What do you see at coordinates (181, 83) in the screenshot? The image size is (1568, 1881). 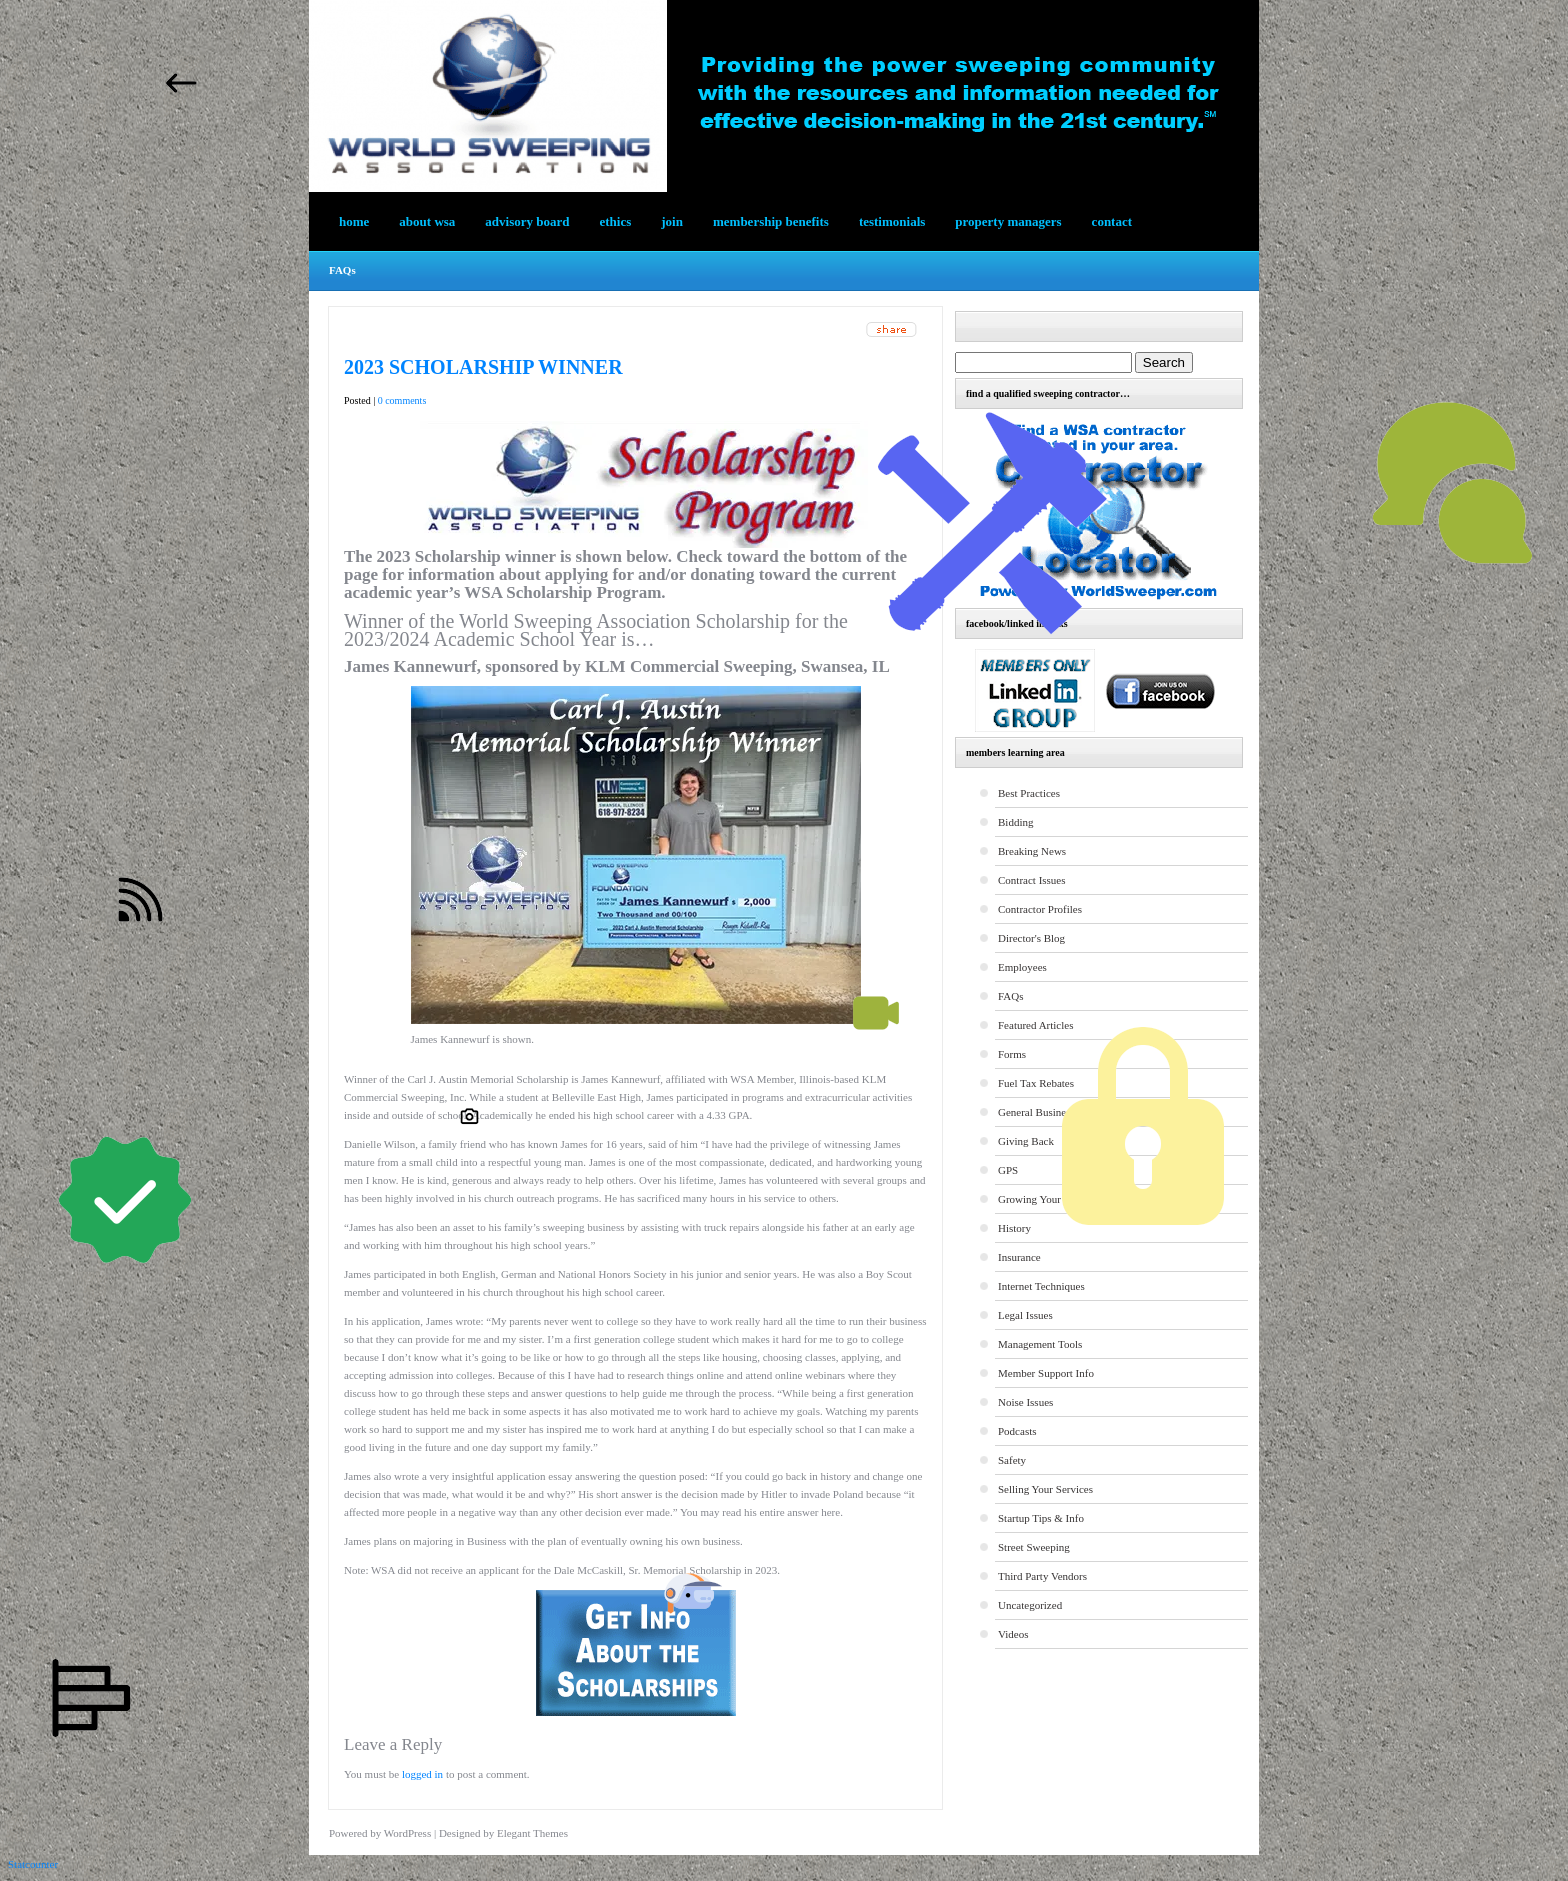 I see `go back to previous screen` at bounding box center [181, 83].